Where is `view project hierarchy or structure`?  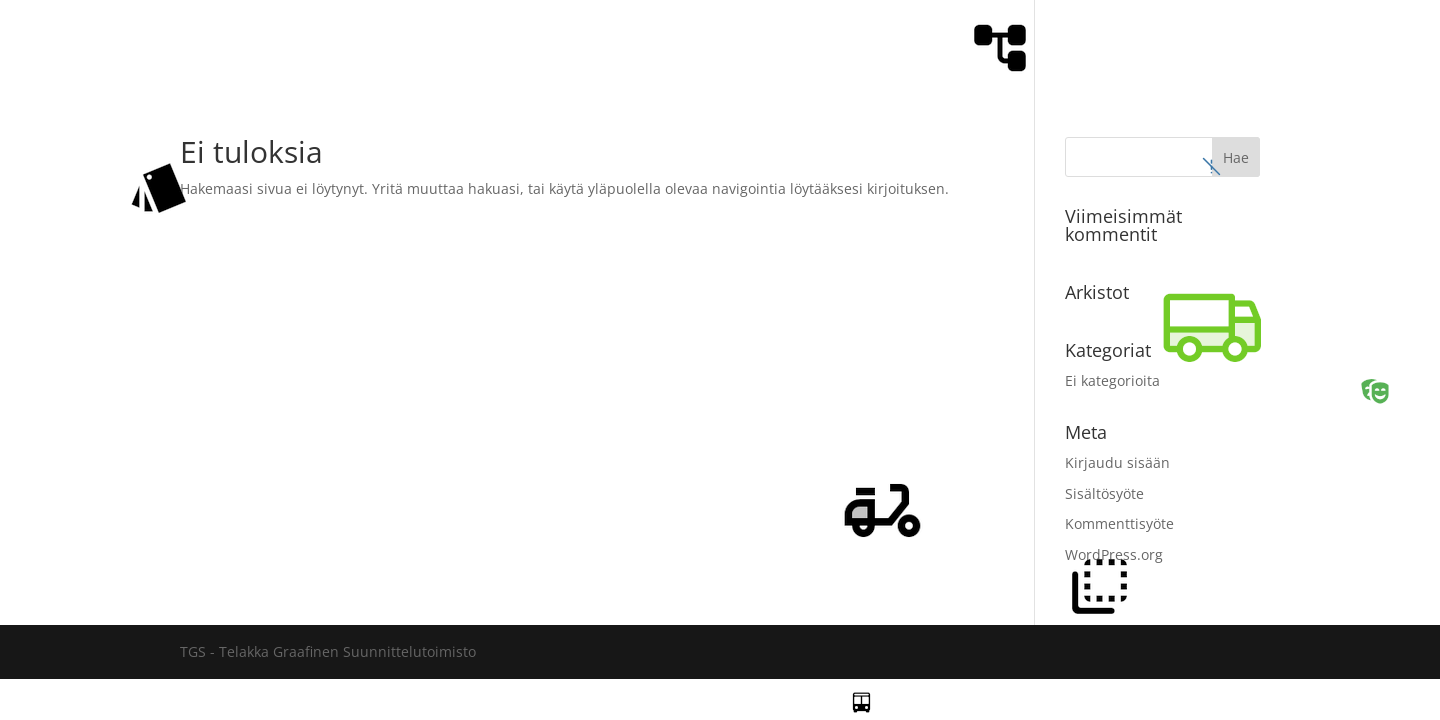
view project hierarchy or structure is located at coordinates (1000, 48).